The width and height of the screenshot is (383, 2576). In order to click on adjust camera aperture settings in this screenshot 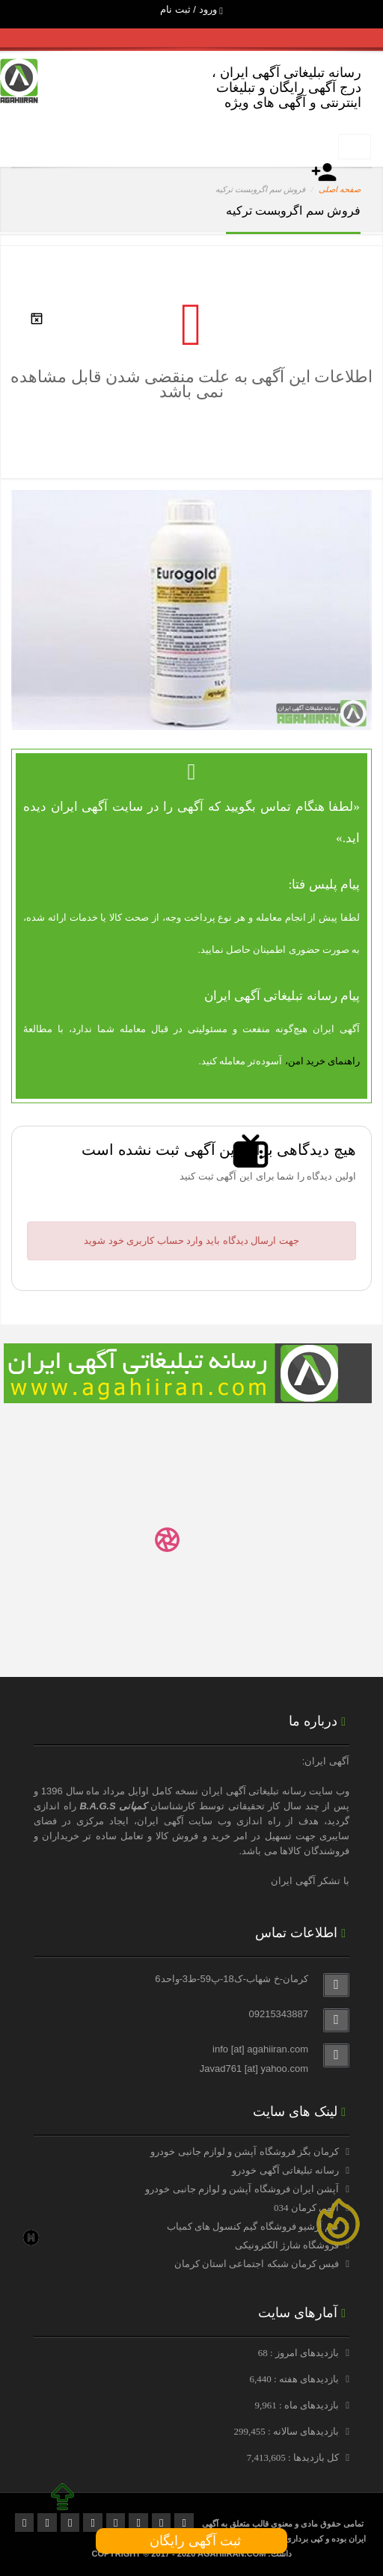, I will do `click(167, 1539)`.